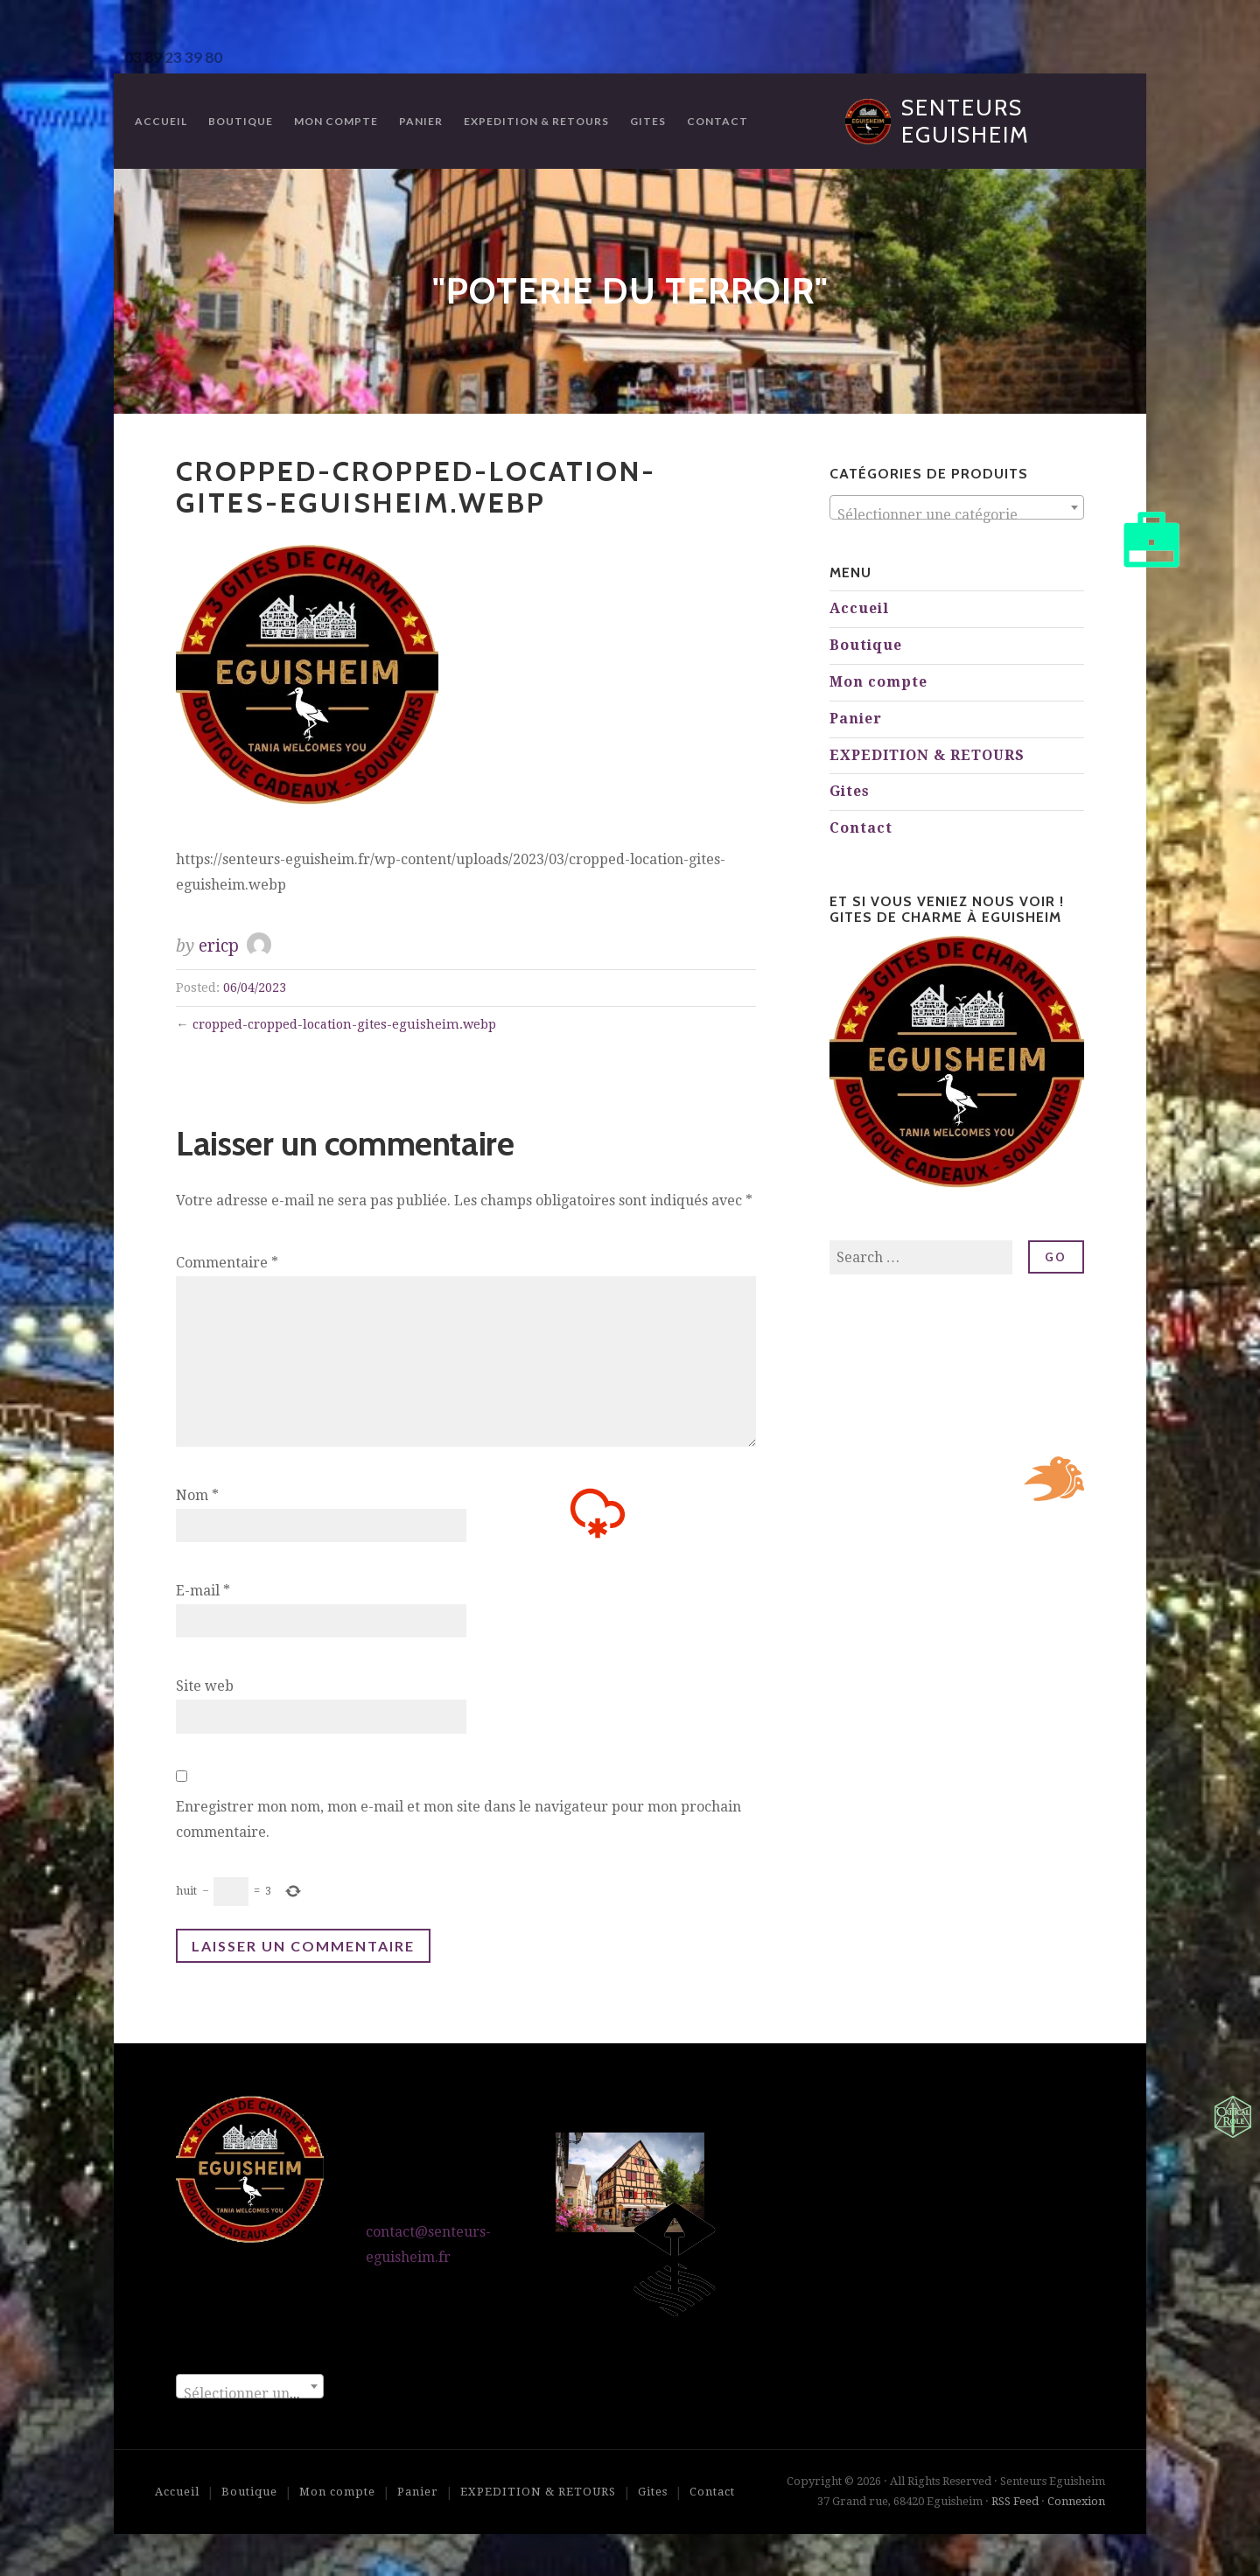 This screenshot has width=1260, height=2576. What do you see at coordinates (675, 2259) in the screenshot?
I see `flux brand logo` at bounding box center [675, 2259].